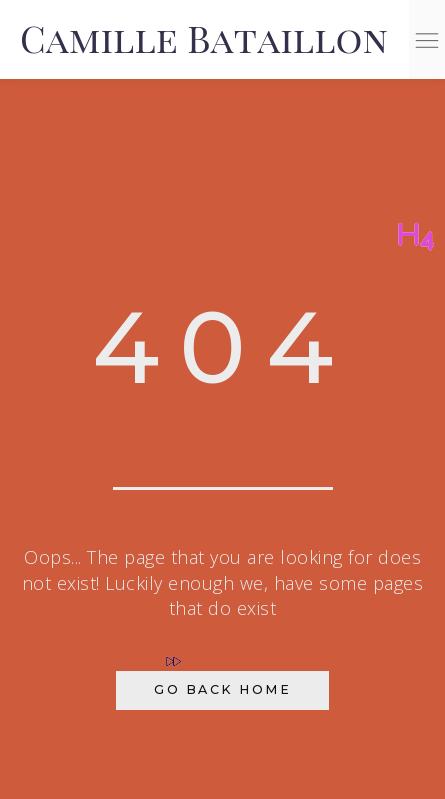 Image resolution: width=445 pixels, height=799 pixels. What do you see at coordinates (414, 236) in the screenshot?
I see `format text as heading level 4` at bounding box center [414, 236].